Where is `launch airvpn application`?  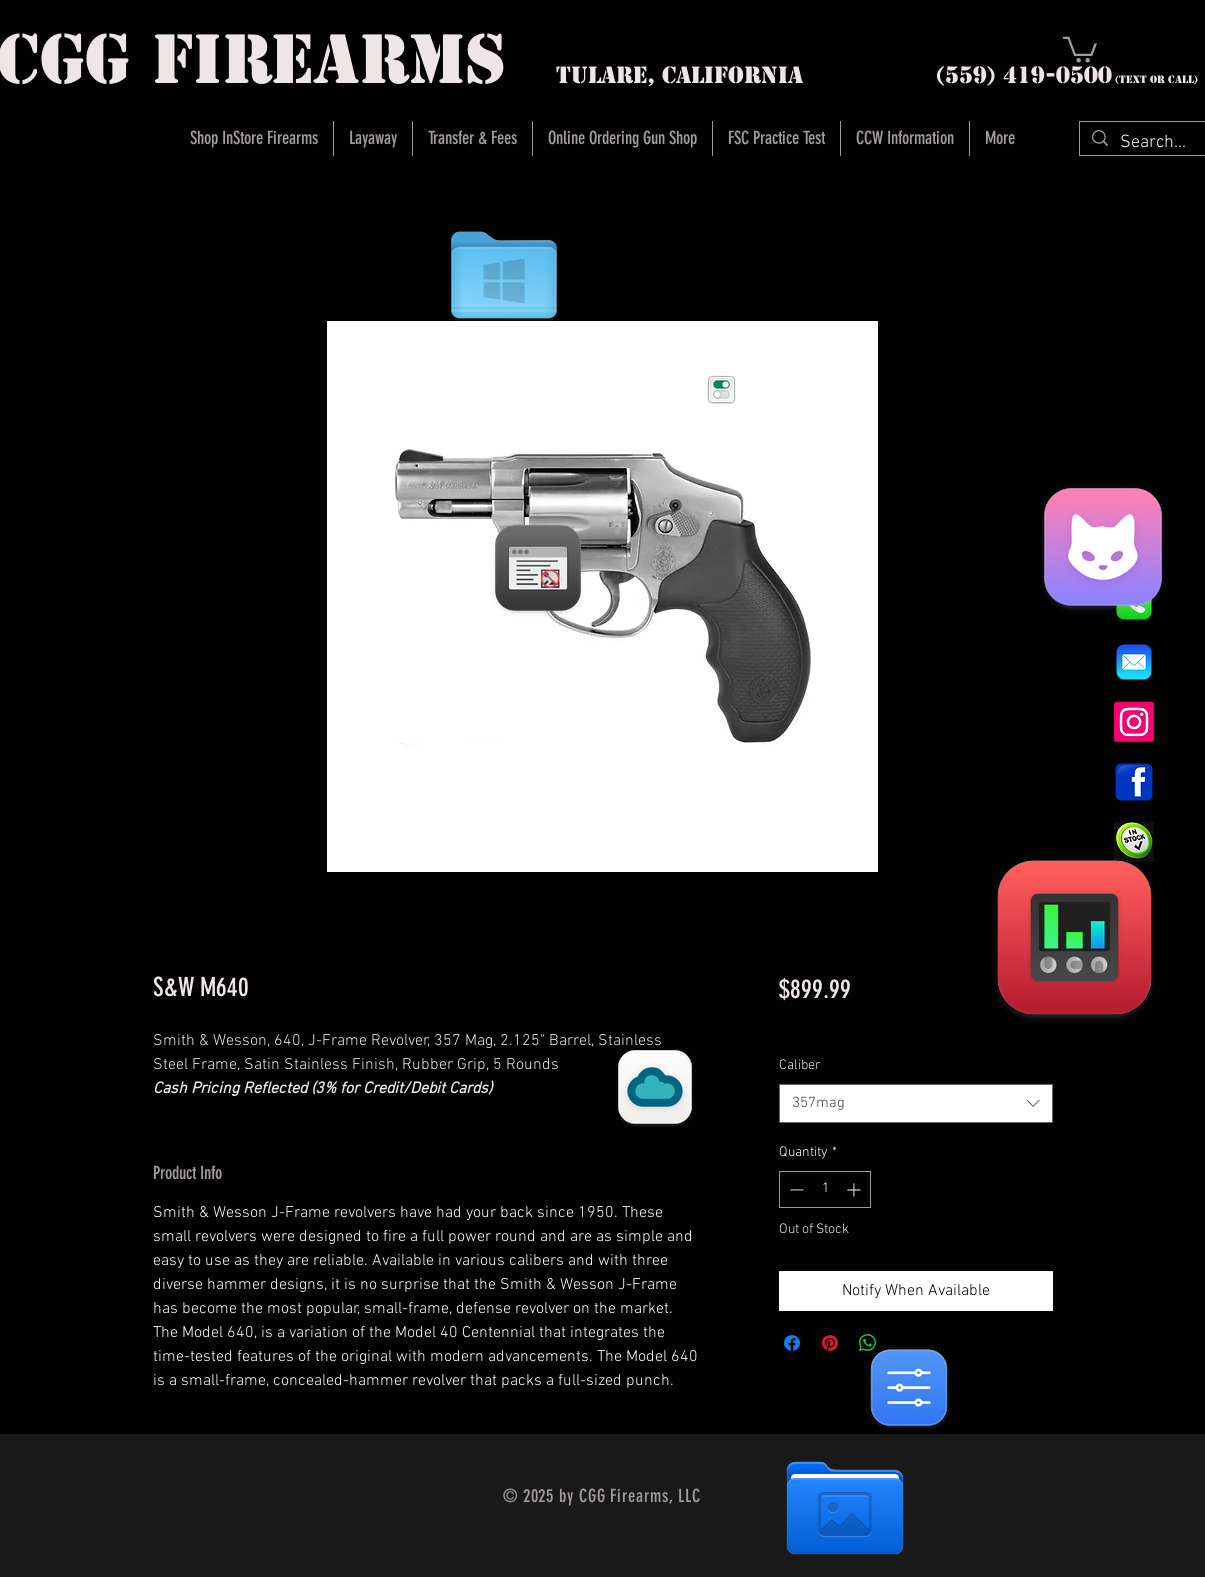
launch airvpn application is located at coordinates (655, 1087).